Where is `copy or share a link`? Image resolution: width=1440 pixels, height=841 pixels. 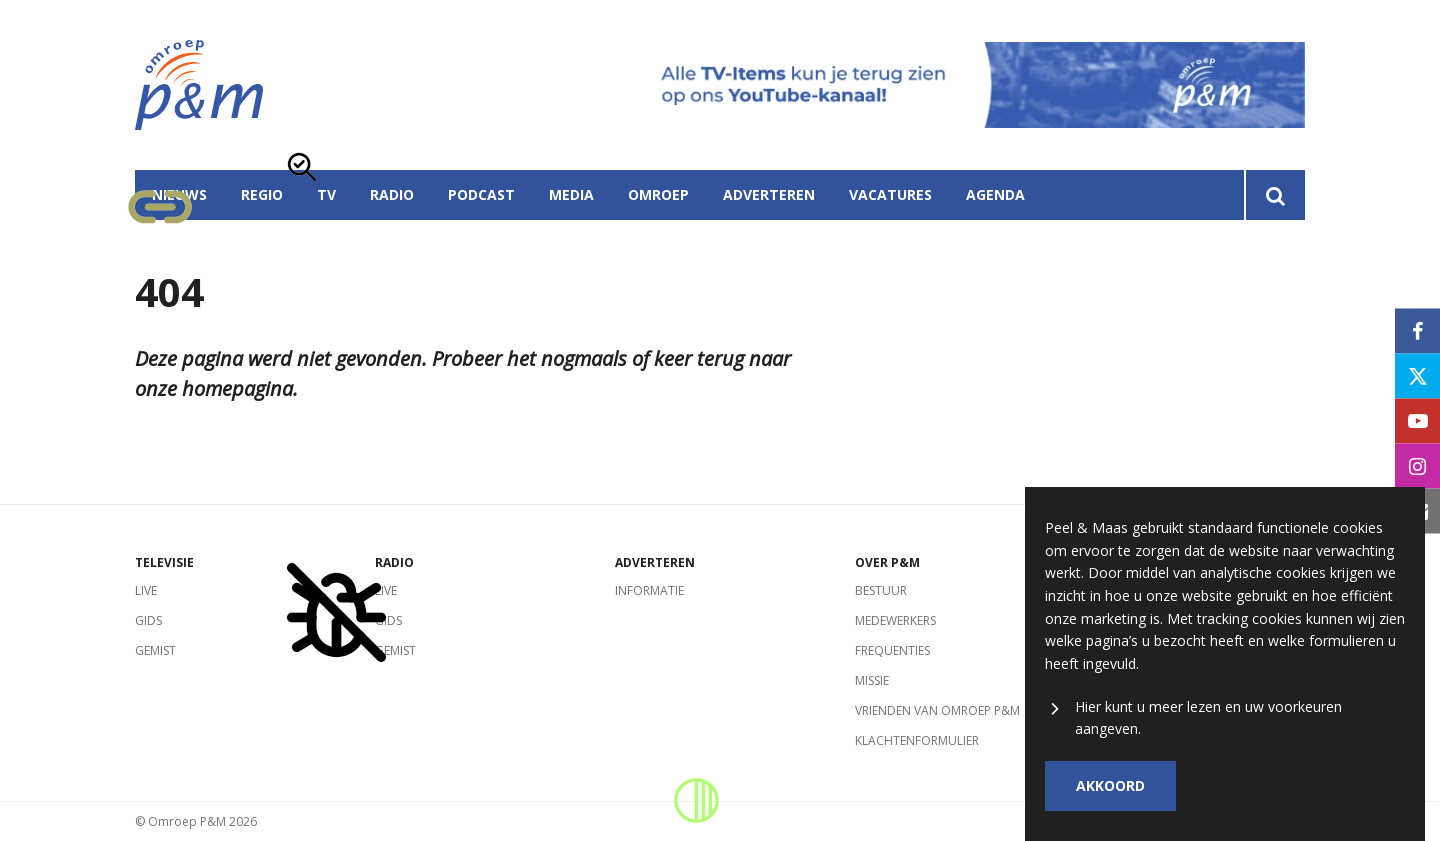
copy or share a link is located at coordinates (160, 207).